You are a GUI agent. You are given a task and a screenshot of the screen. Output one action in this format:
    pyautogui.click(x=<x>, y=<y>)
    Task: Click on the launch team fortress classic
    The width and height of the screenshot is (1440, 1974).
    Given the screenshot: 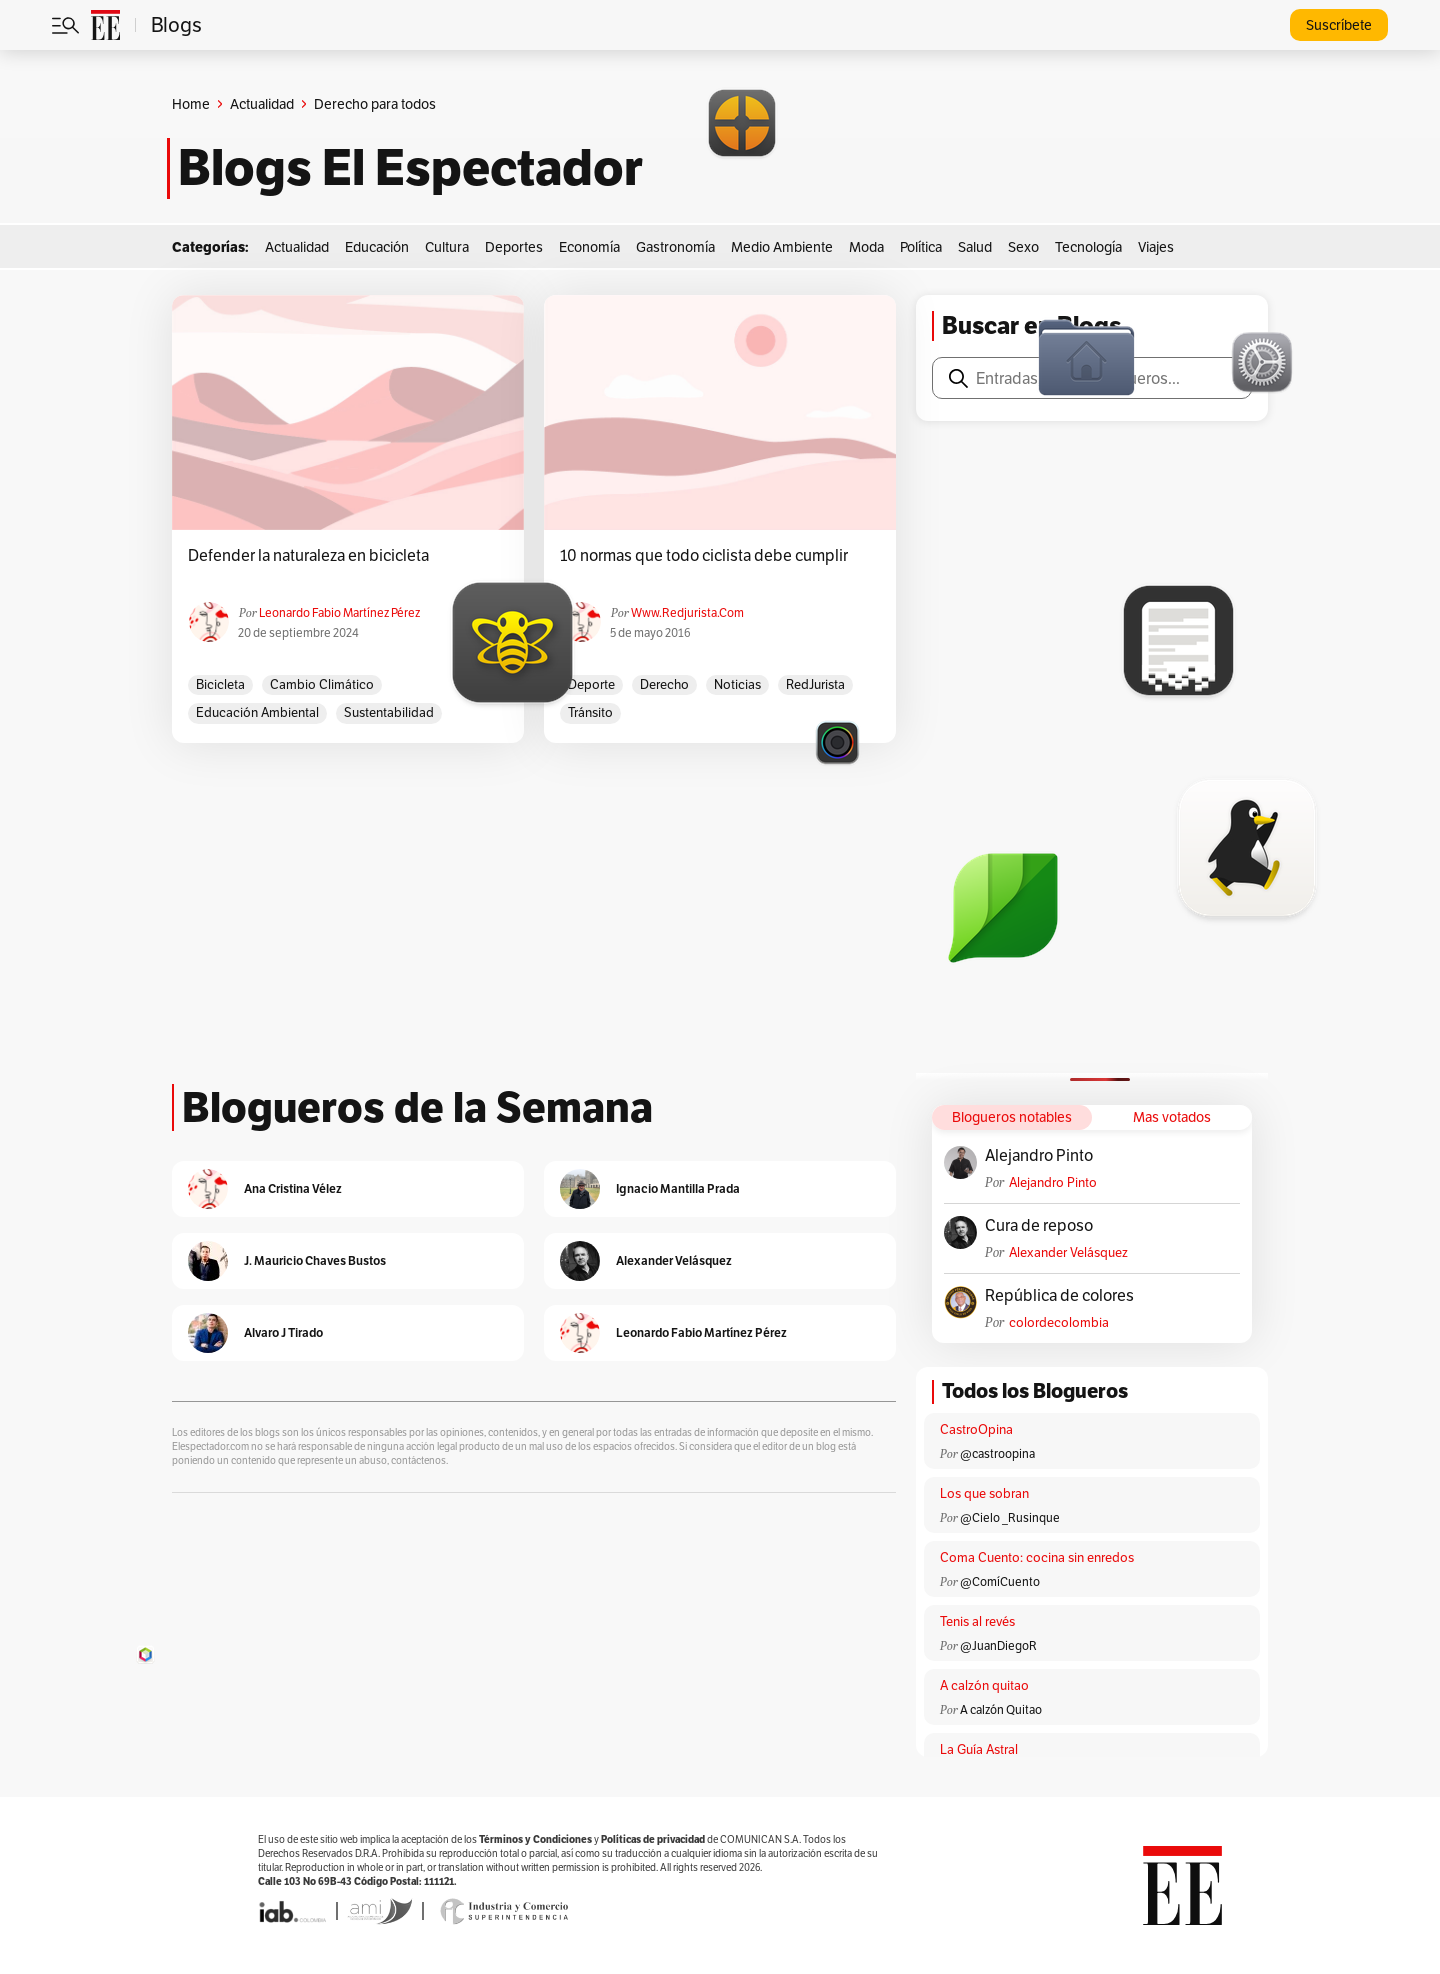 What is the action you would take?
    pyautogui.click(x=742, y=123)
    